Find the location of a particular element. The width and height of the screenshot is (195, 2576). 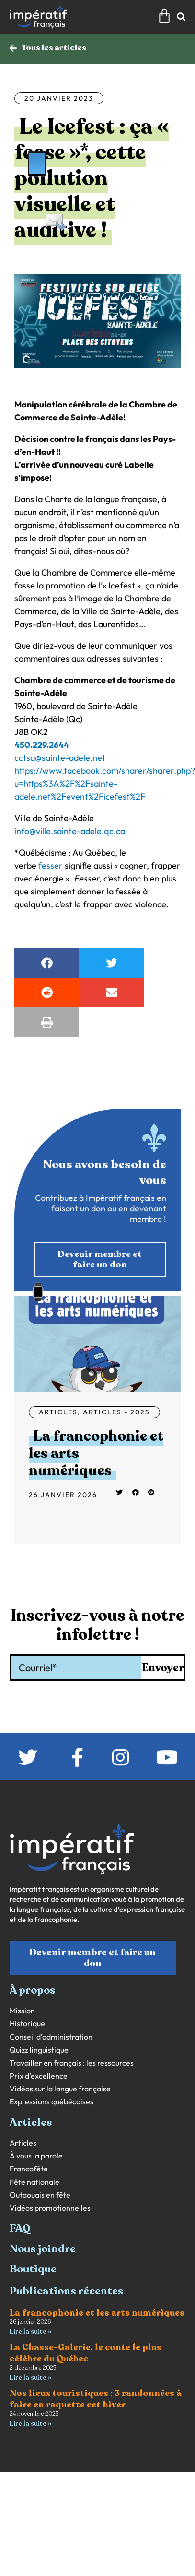

iPad Air device icon for system identification is located at coordinates (37, 164).